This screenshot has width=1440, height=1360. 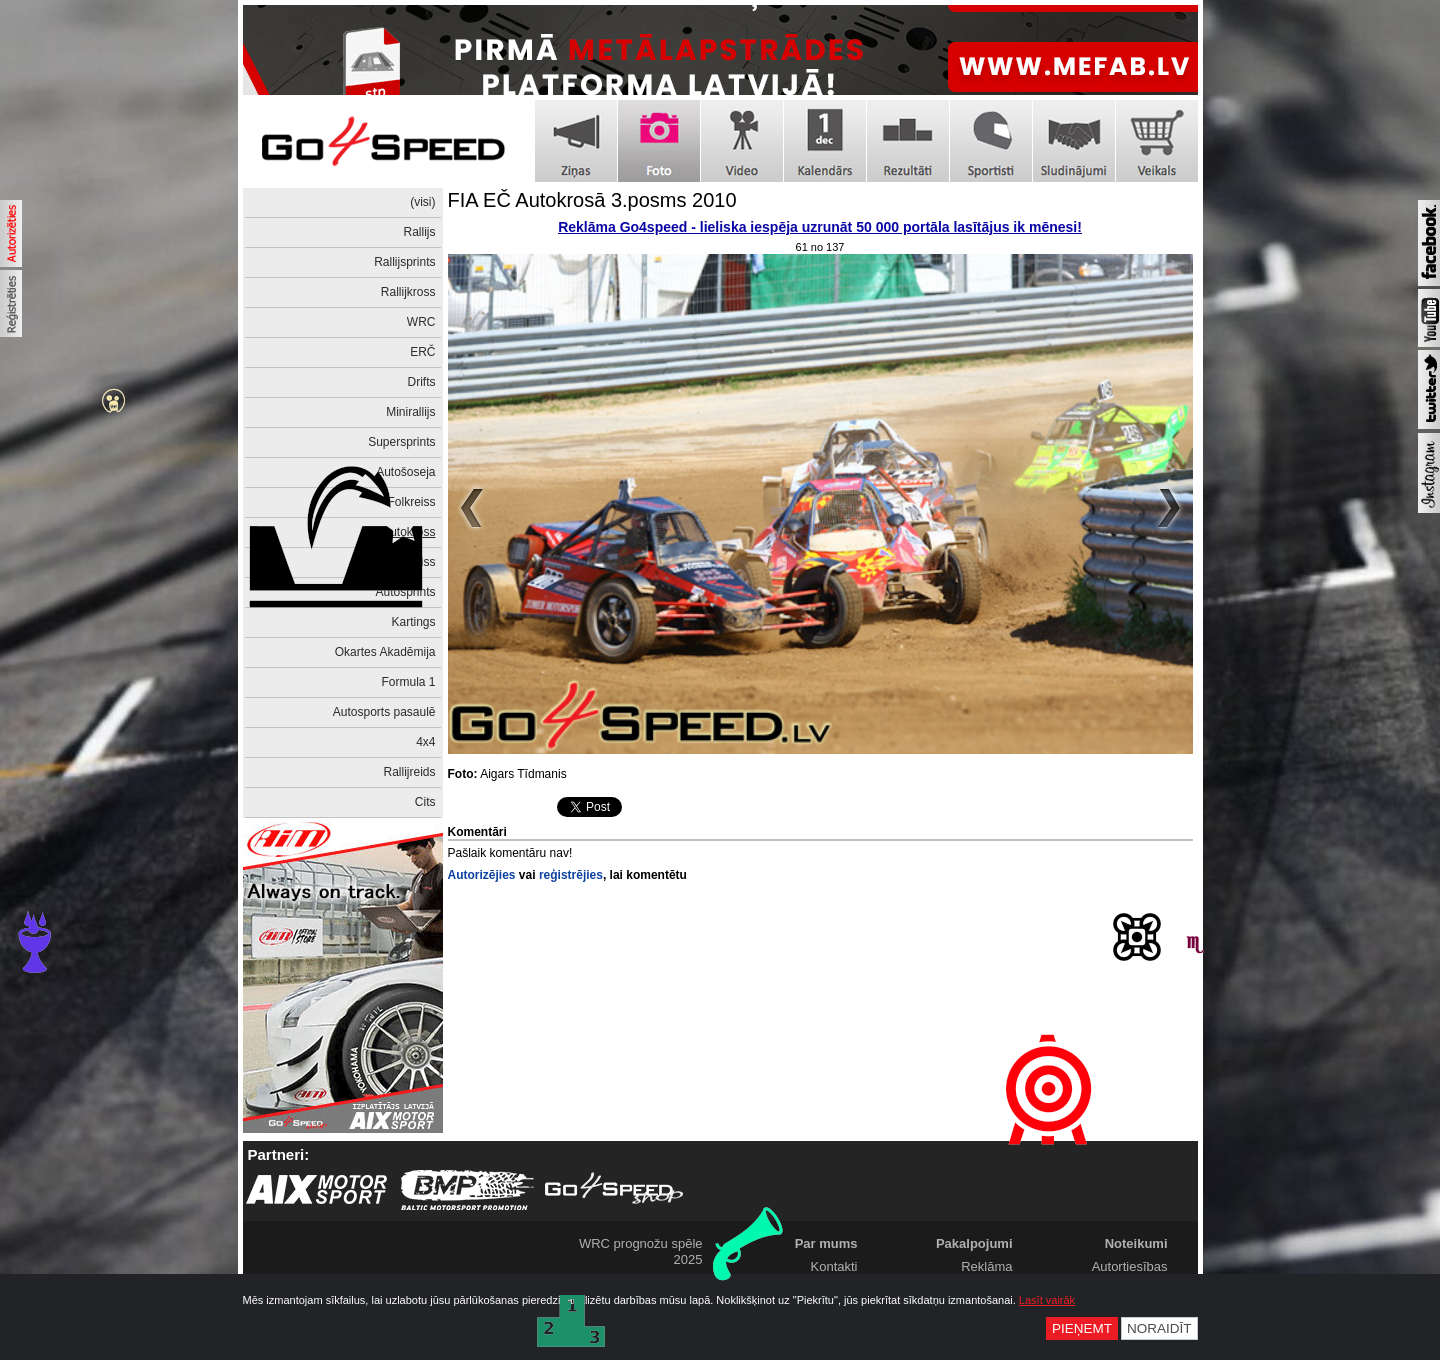 What do you see at coordinates (34, 941) in the screenshot?
I see `select a potion or elixir item` at bounding box center [34, 941].